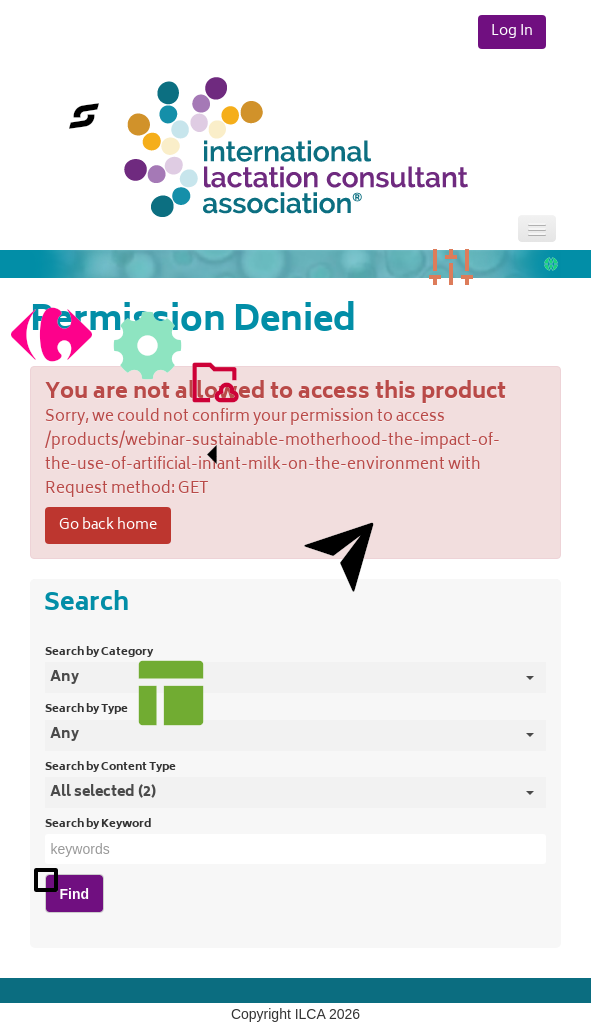  Describe the element at coordinates (171, 693) in the screenshot. I see `switch to header and sidebar layout view` at that location.